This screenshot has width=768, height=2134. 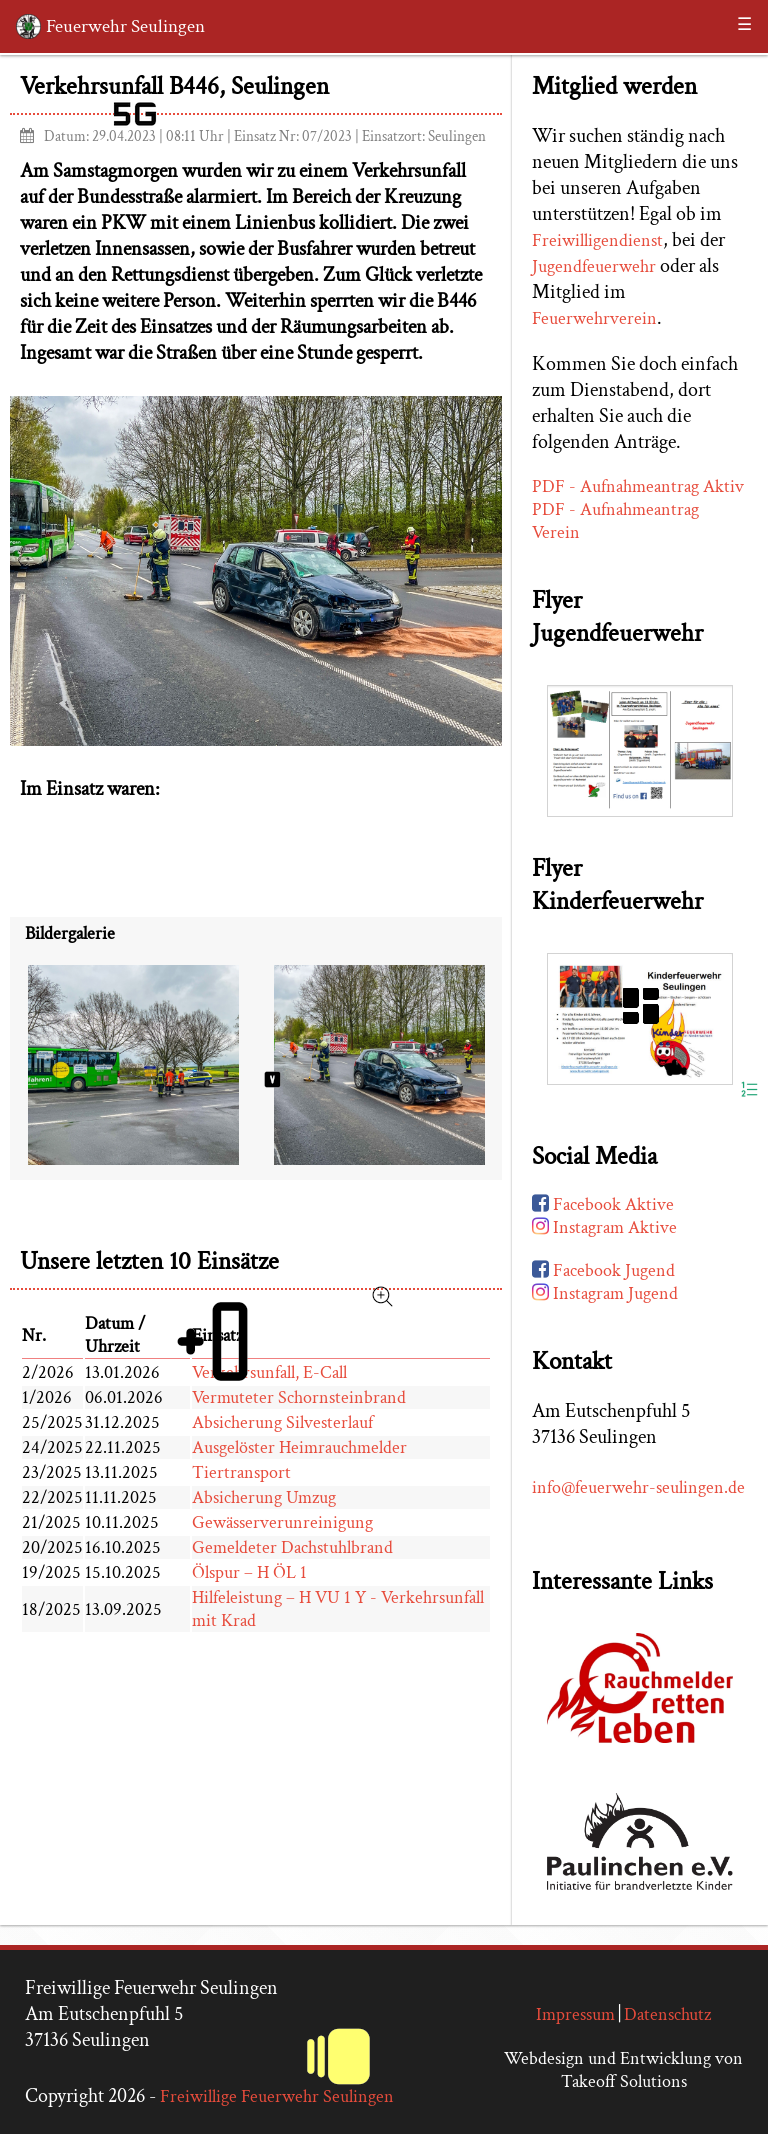 I want to click on create a numbered list, so click(x=749, y=1089).